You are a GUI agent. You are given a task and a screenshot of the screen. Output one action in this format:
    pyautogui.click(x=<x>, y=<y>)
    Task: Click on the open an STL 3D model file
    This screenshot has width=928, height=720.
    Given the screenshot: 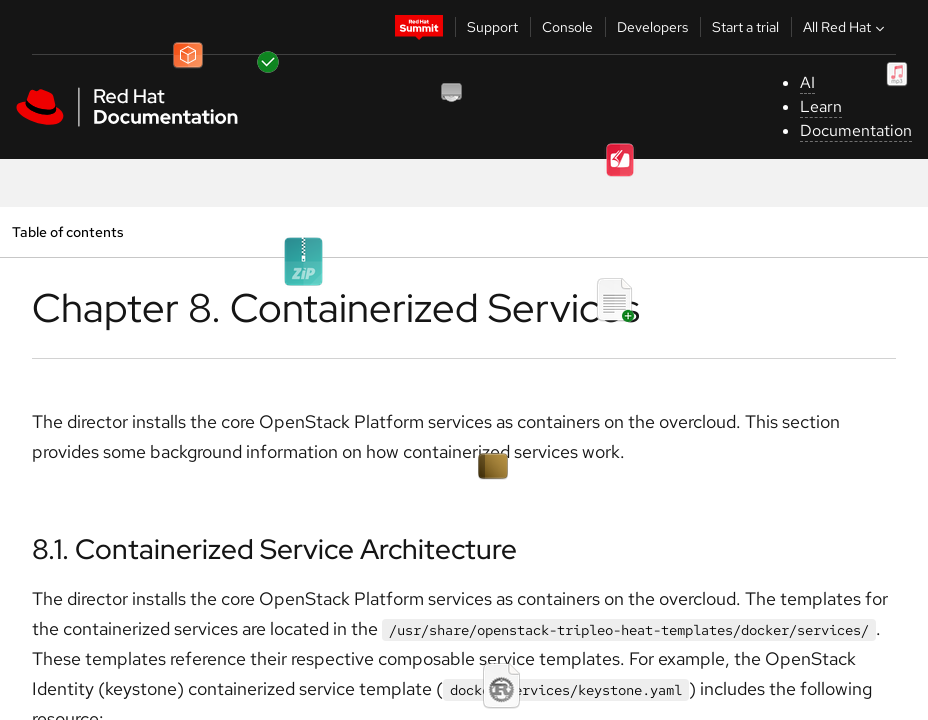 What is the action you would take?
    pyautogui.click(x=188, y=54)
    